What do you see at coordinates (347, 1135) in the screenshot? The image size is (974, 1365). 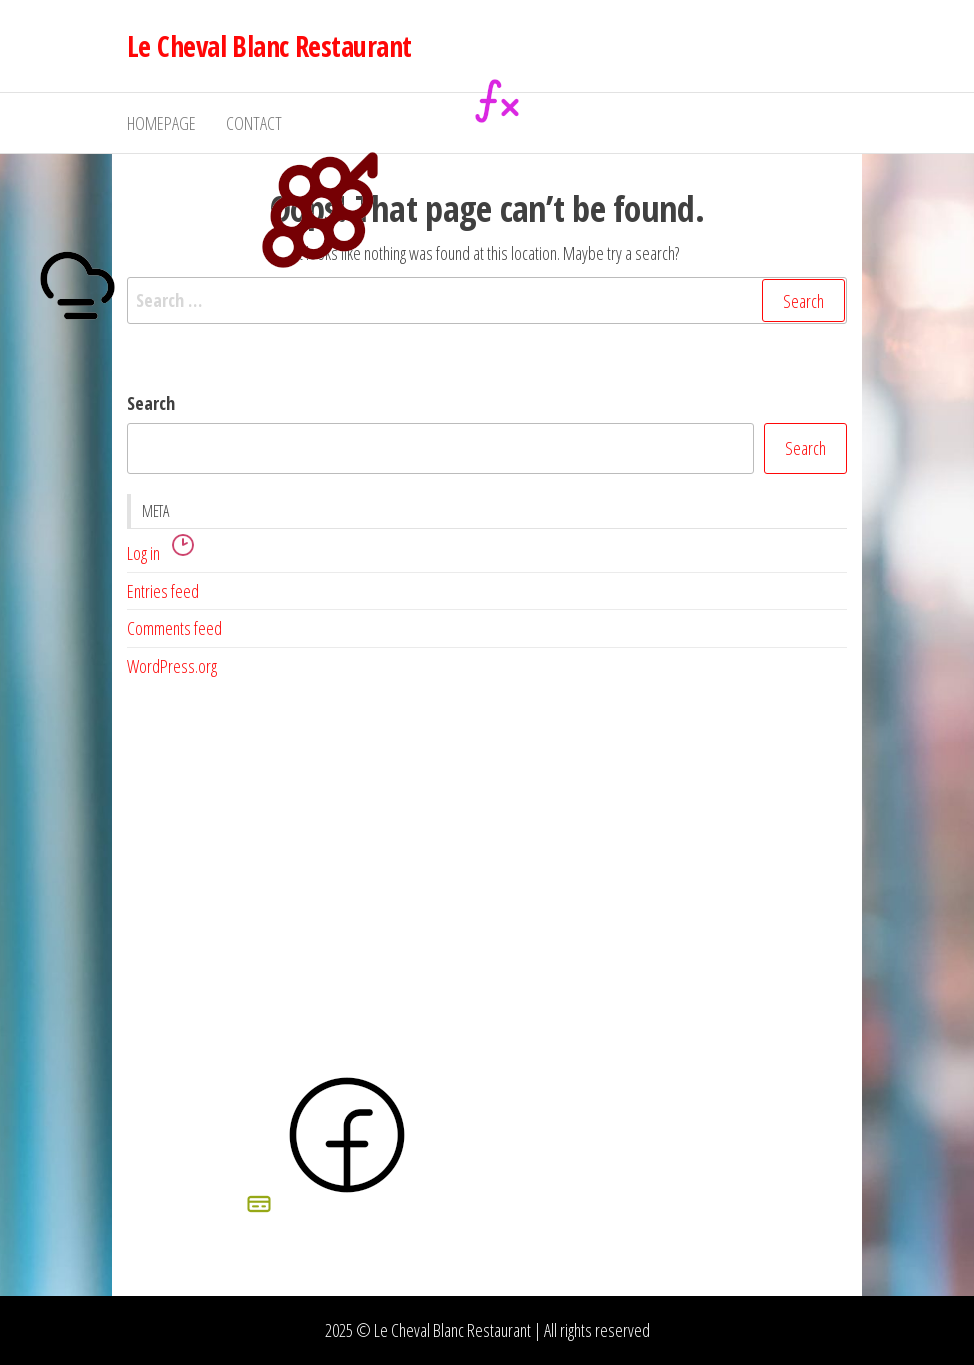 I see `open facebook app` at bounding box center [347, 1135].